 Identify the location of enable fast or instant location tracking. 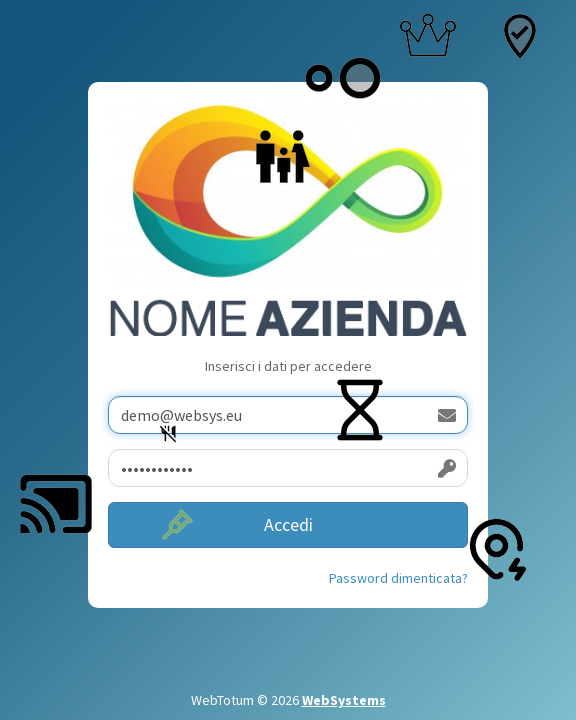
(496, 548).